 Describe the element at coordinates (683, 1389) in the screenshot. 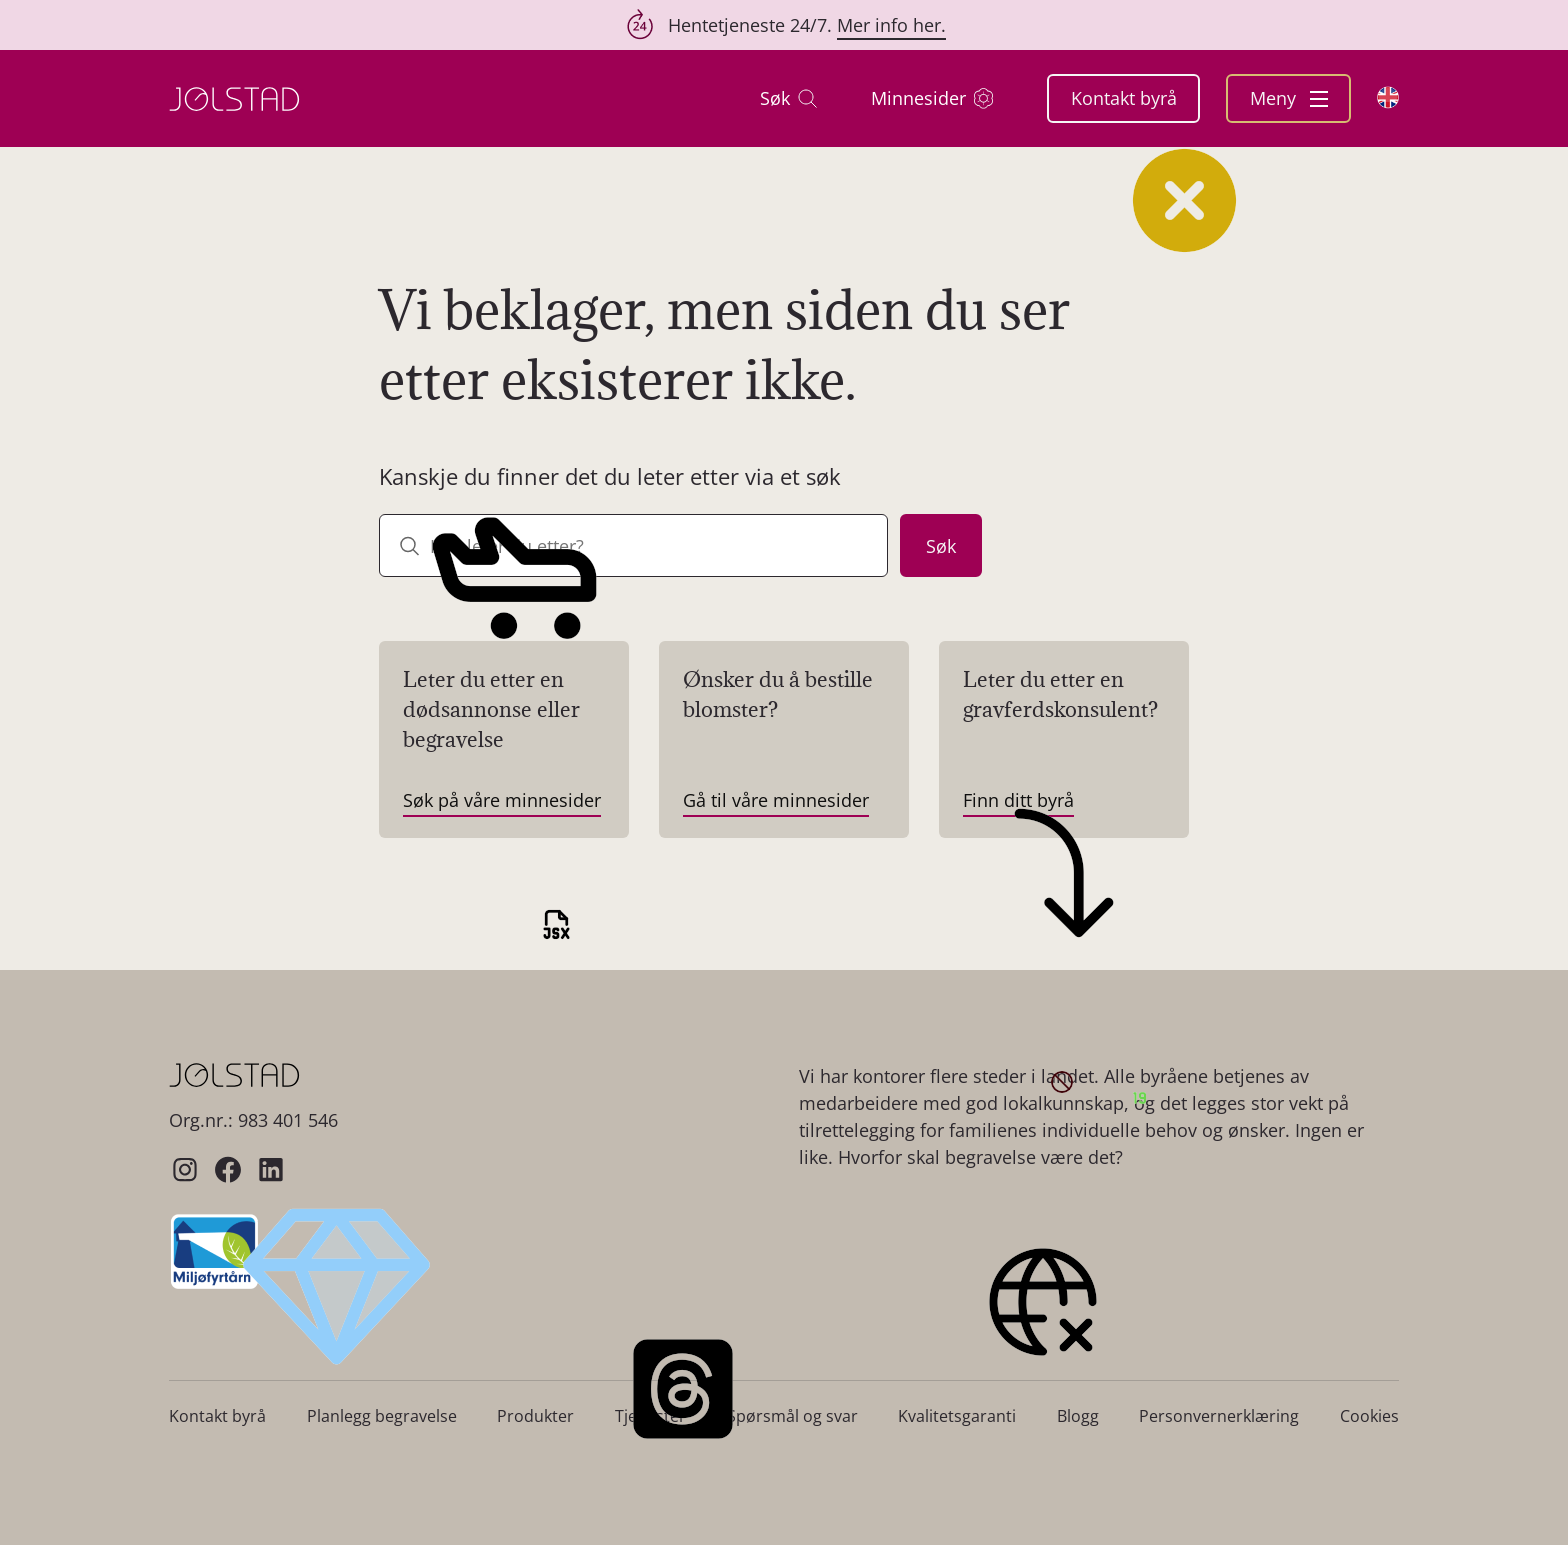

I see `open the Threads app` at that location.